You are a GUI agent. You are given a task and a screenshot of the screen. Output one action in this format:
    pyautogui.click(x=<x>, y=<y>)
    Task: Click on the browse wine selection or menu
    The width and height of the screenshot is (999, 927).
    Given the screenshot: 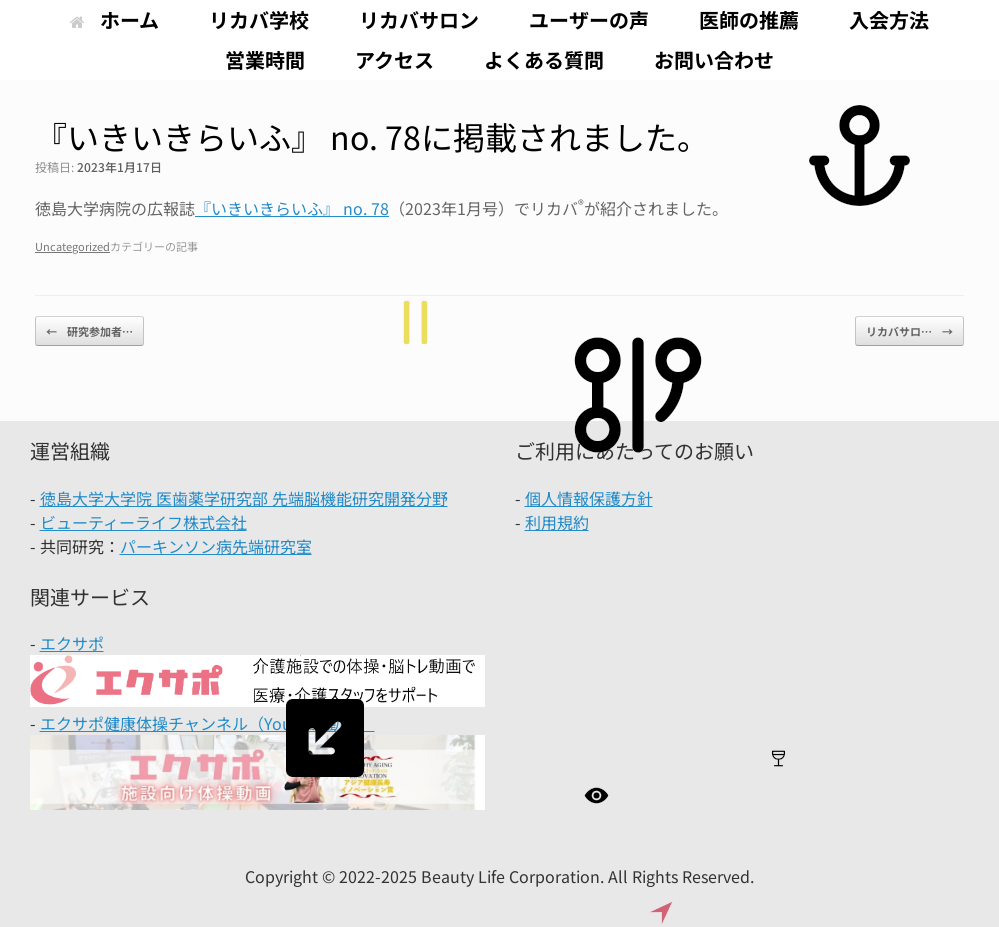 What is the action you would take?
    pyautogui.click(x=778, y=758)
    